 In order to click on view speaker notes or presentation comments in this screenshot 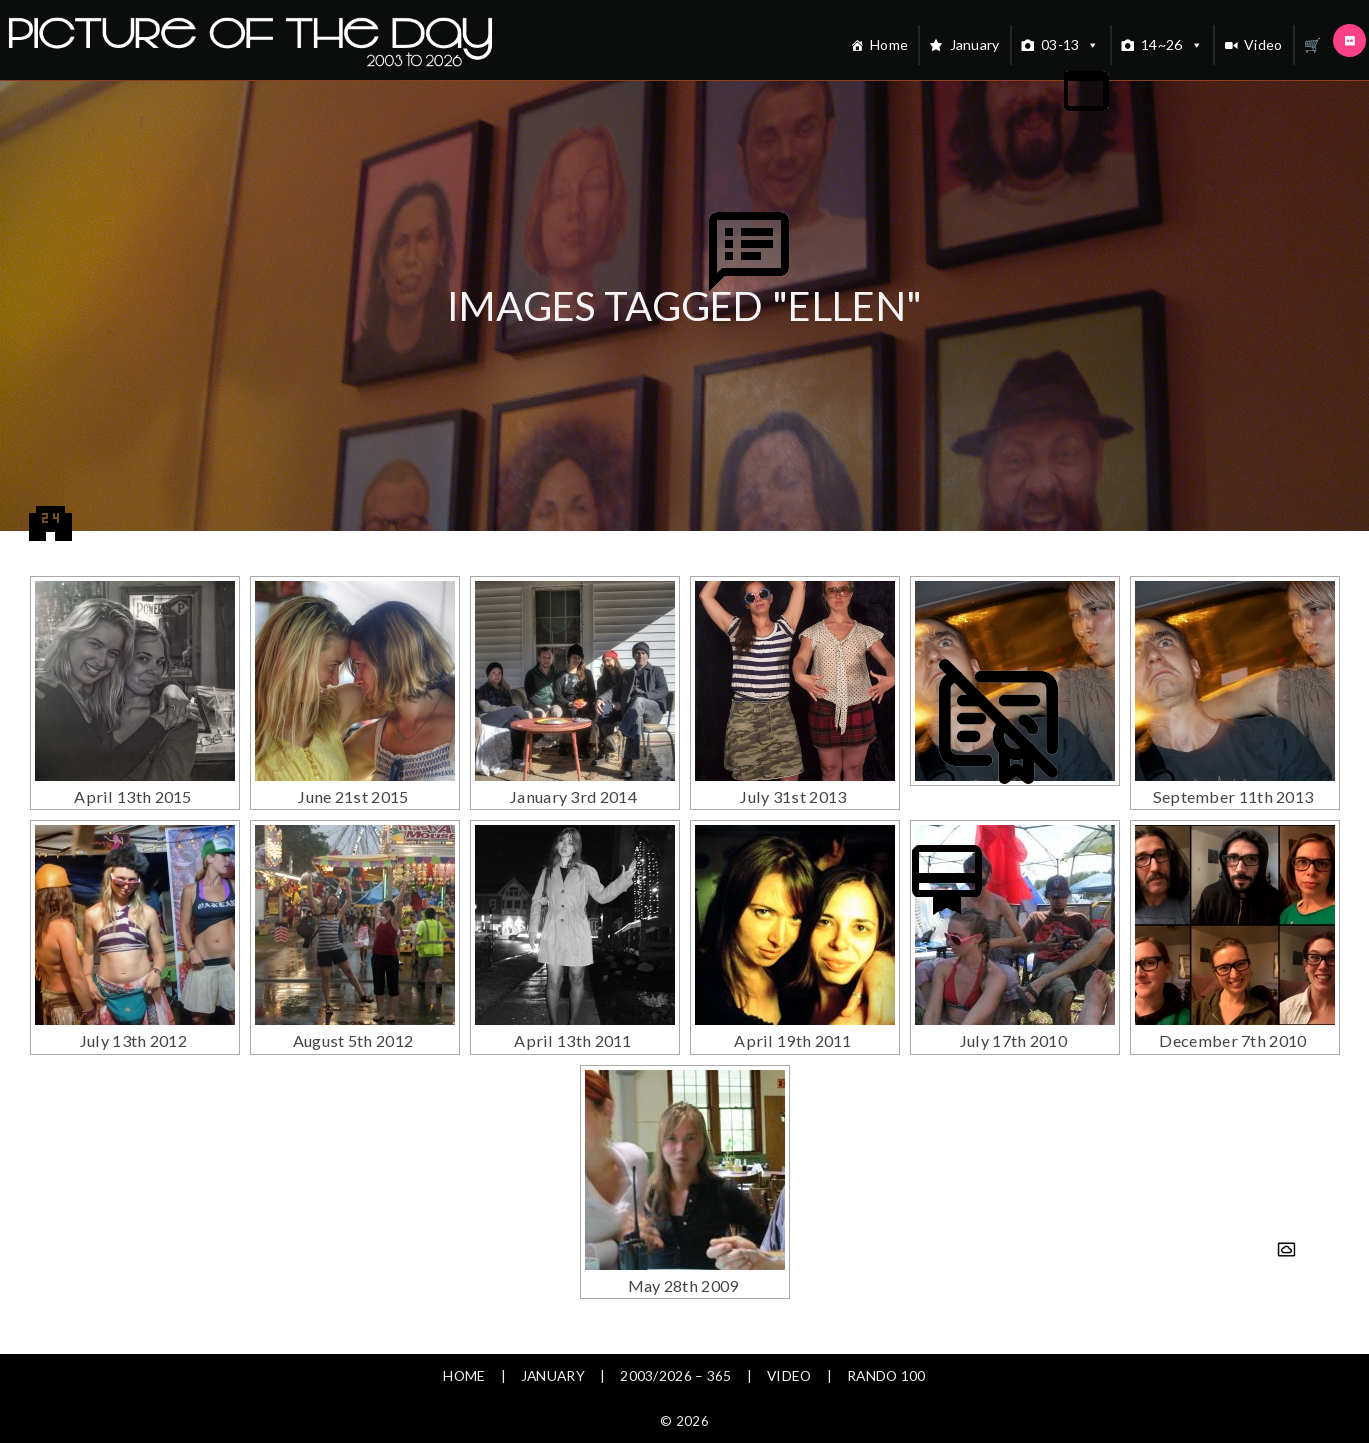, I will do `click(749, 252)`.